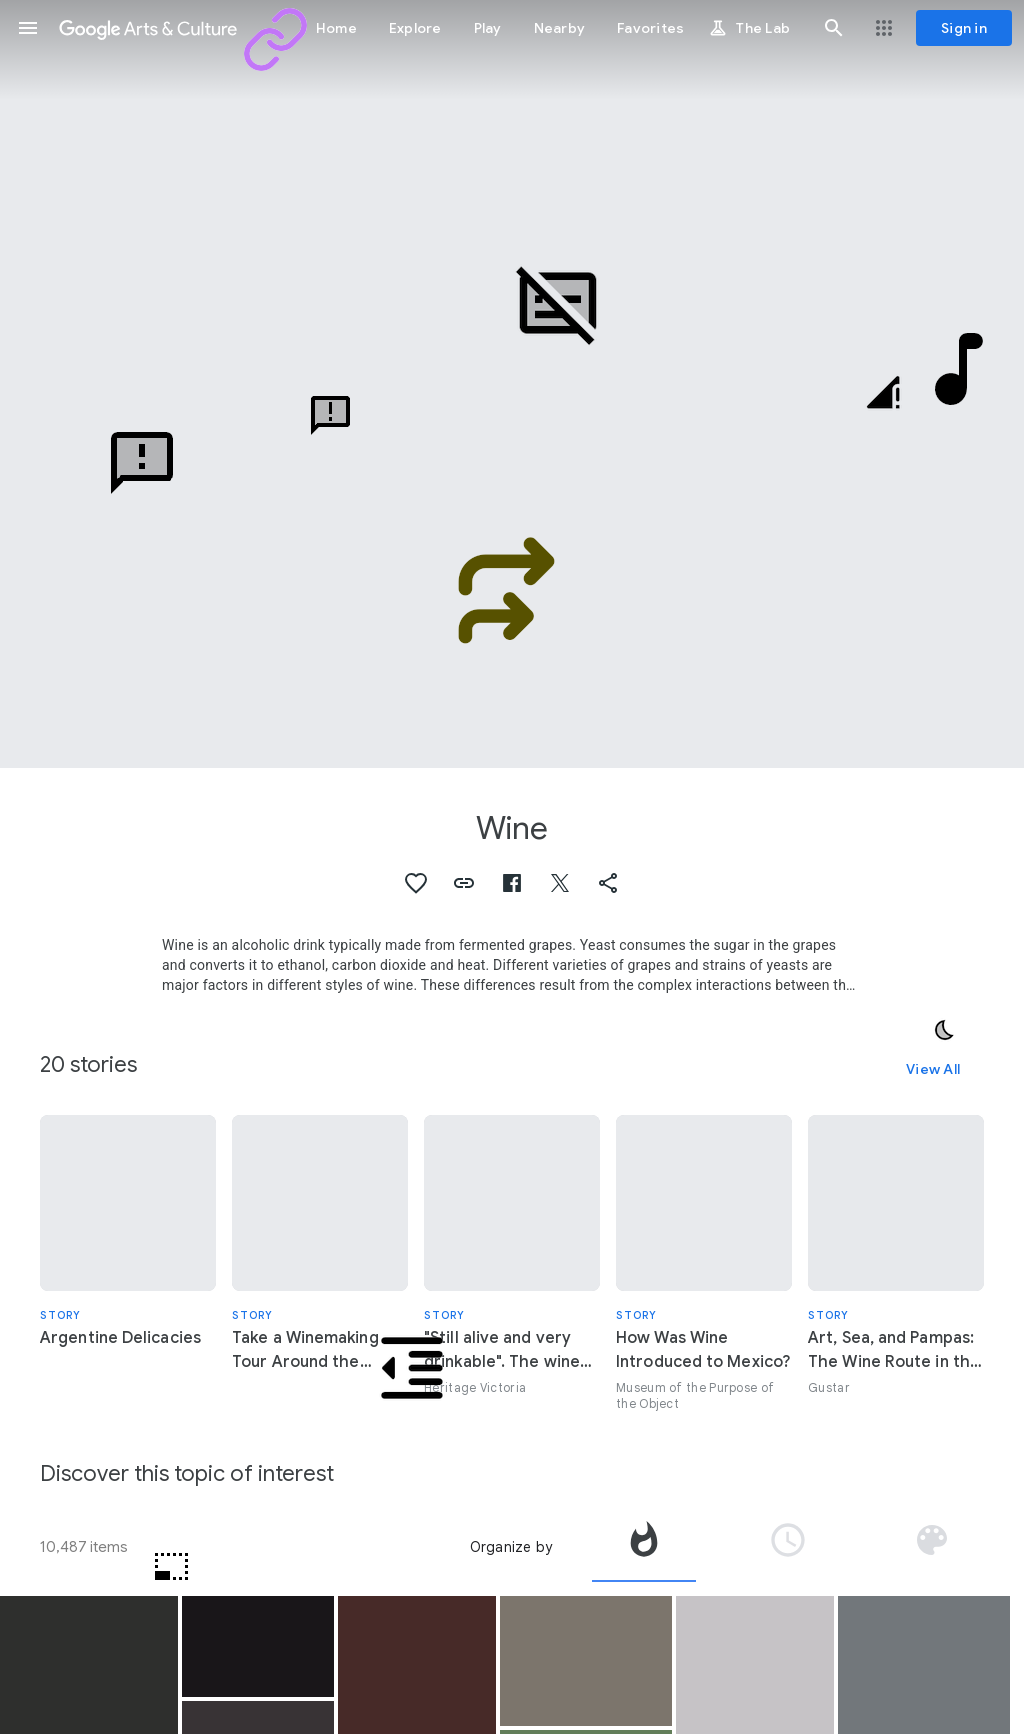 The width and height of the screenshot is (1024, 1734). Describe the element at coordinates (945, 1030) in the screenshot. I see `enable bedtime or sleep mode` at that location.